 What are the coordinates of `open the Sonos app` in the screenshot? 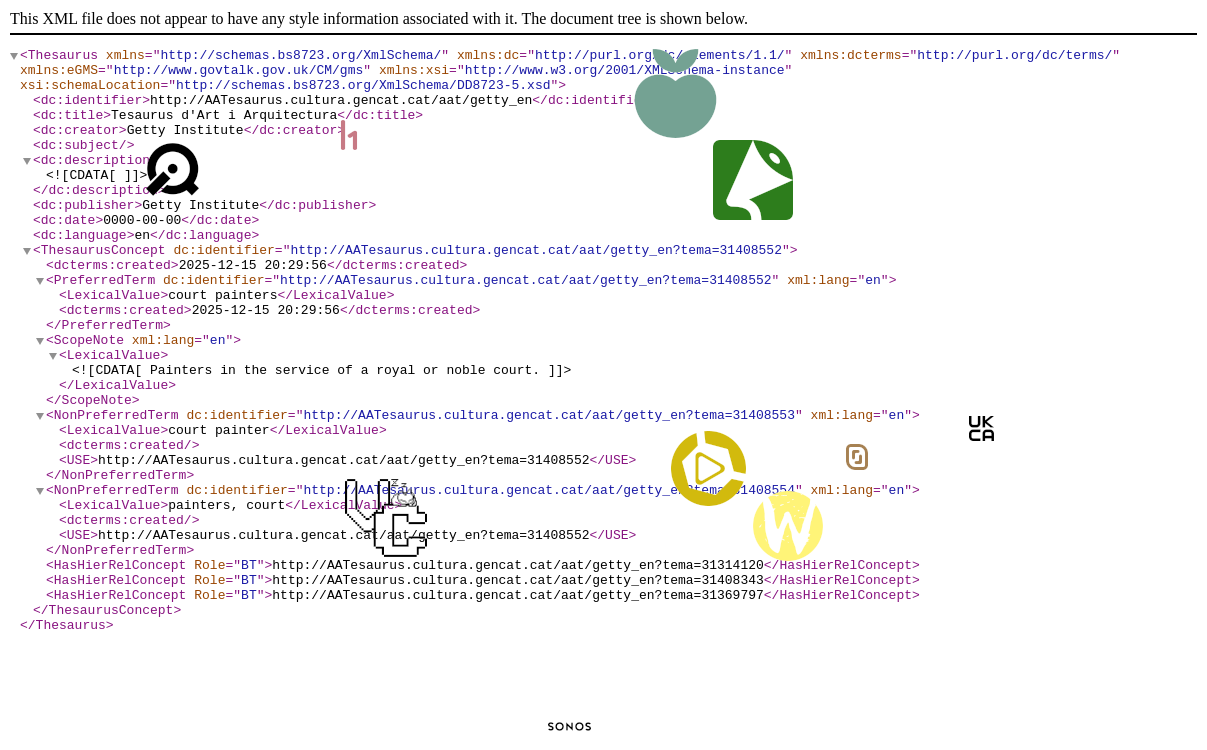 It's located at (569, 726).